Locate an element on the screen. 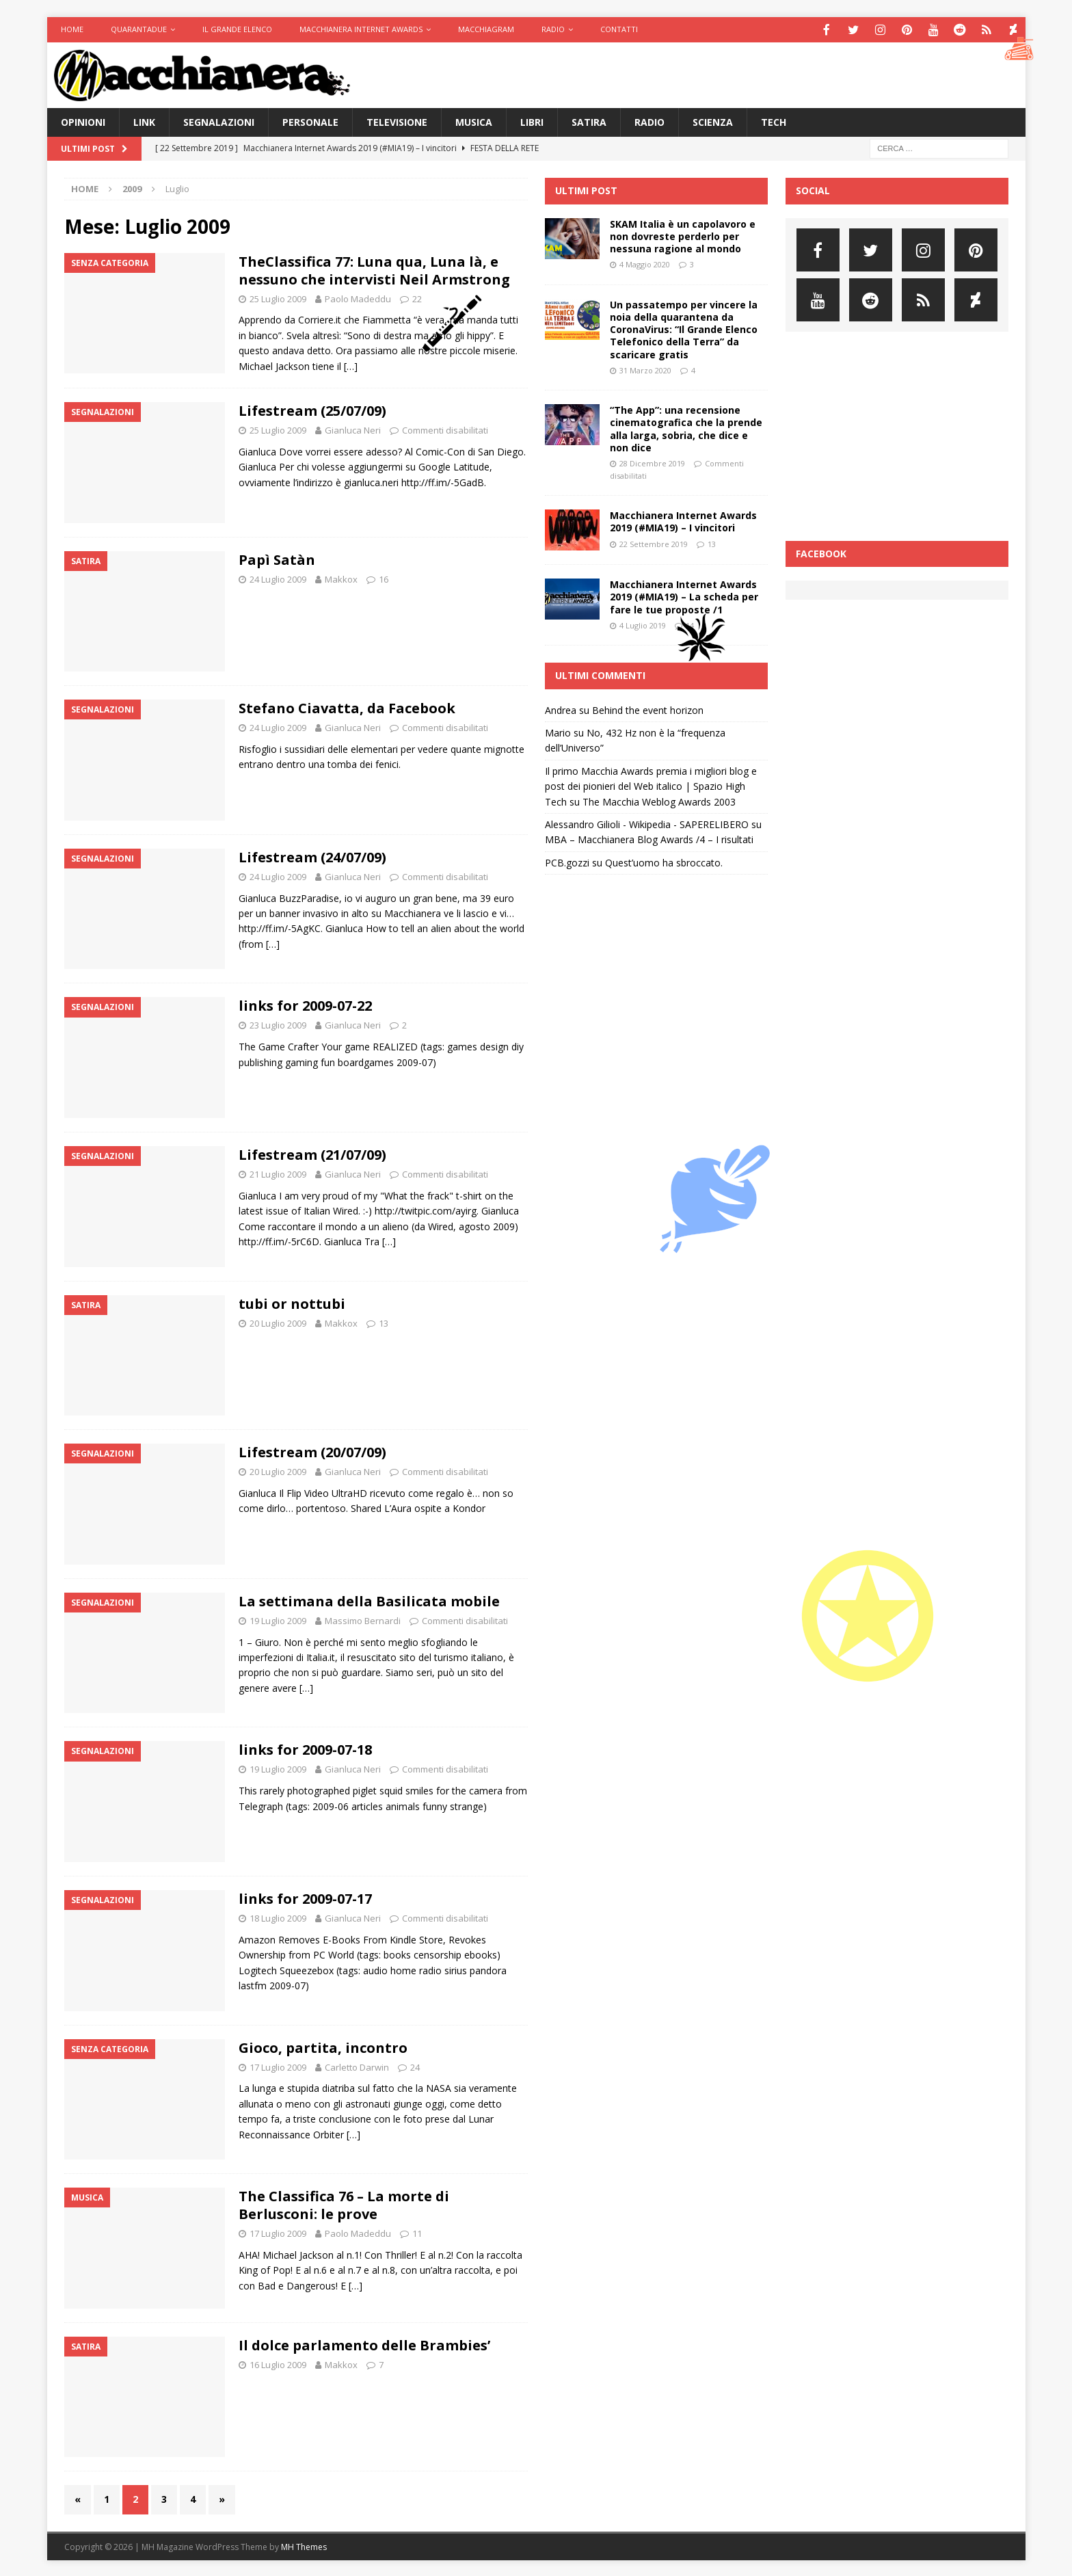  indicates beet or root vegetable ingredient is located at coordinates (714, 1199).